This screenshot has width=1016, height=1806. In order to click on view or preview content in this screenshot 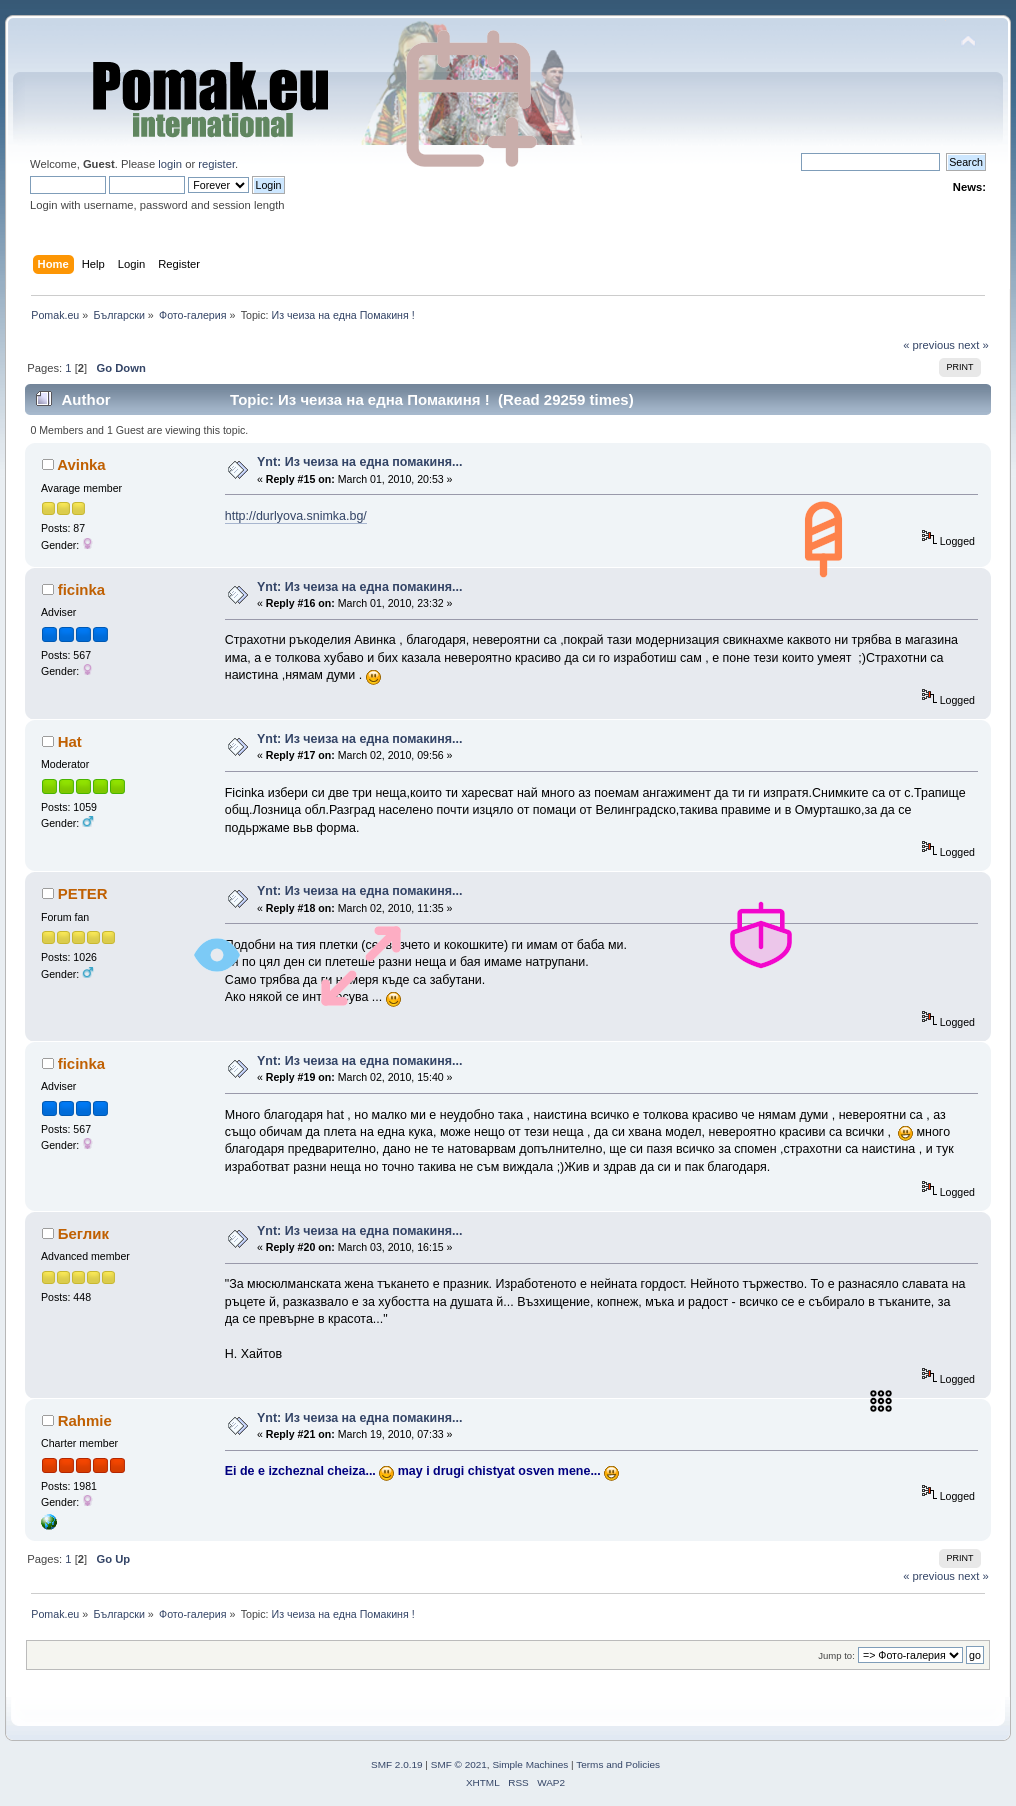, I will do `click(217, 955)`.